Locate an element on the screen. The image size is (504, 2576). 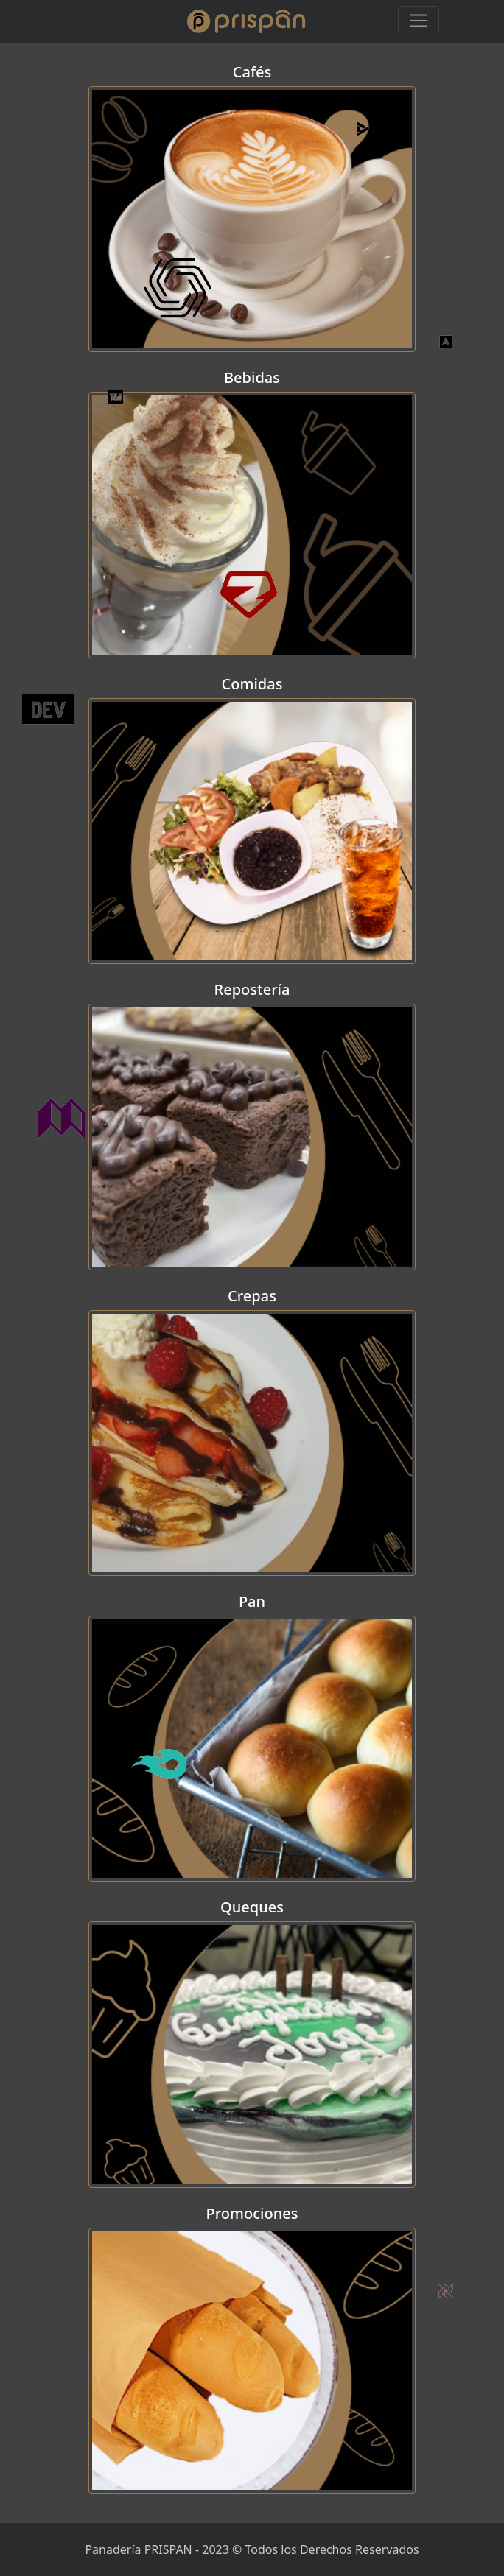
Google Display & Video 360 app or service is located at coordinates (363, 129).